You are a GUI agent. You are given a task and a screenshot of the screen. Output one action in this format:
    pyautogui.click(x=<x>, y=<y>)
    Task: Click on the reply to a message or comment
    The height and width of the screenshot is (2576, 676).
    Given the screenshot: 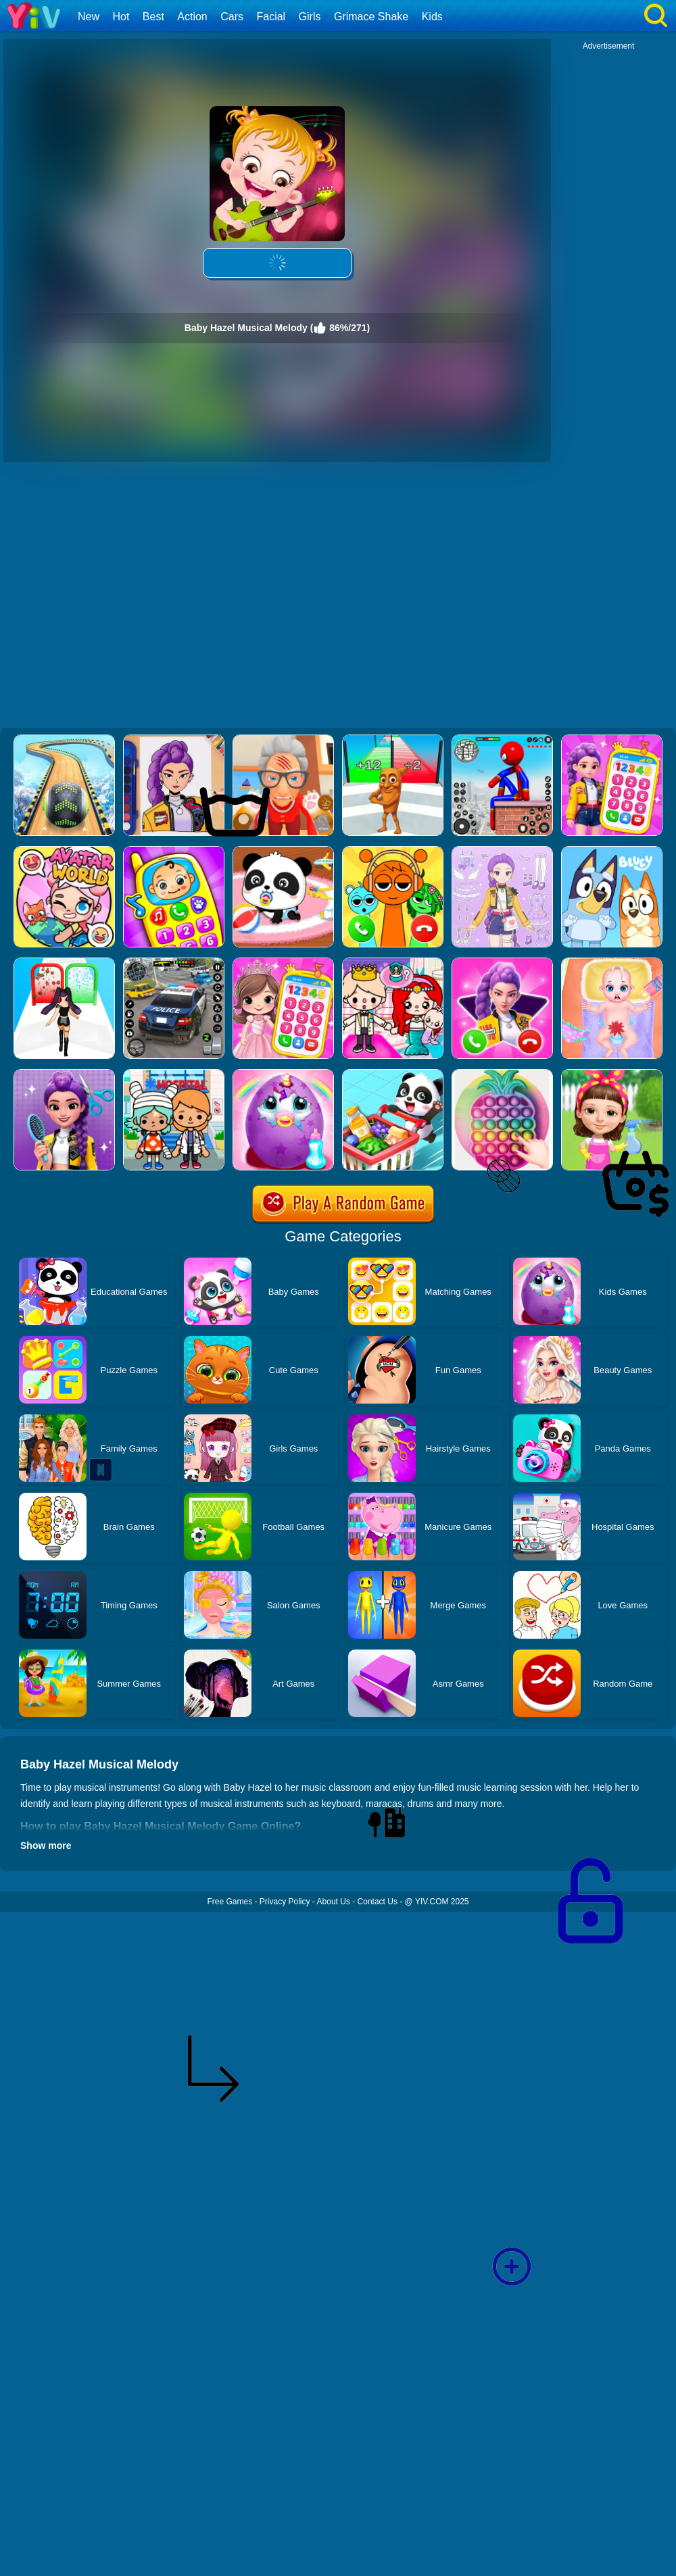 What is the action you would take?
    pyautogui.click(x=208, y=2069)
    